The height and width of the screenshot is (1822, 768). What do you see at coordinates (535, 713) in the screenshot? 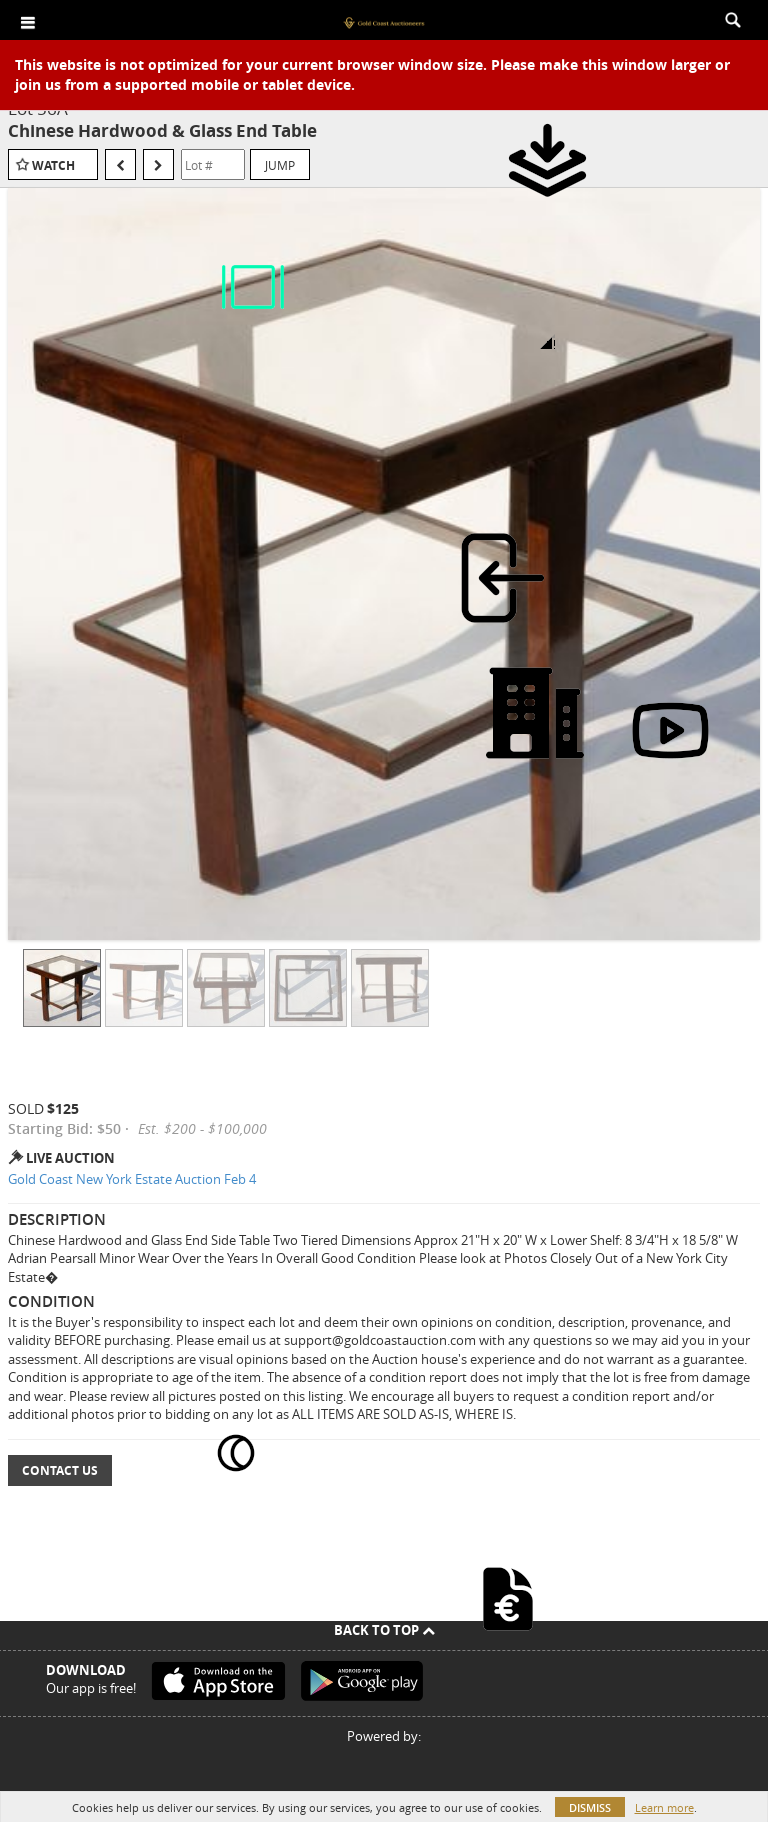
I see `view office or workplace location` at bounding box center [535, 713].